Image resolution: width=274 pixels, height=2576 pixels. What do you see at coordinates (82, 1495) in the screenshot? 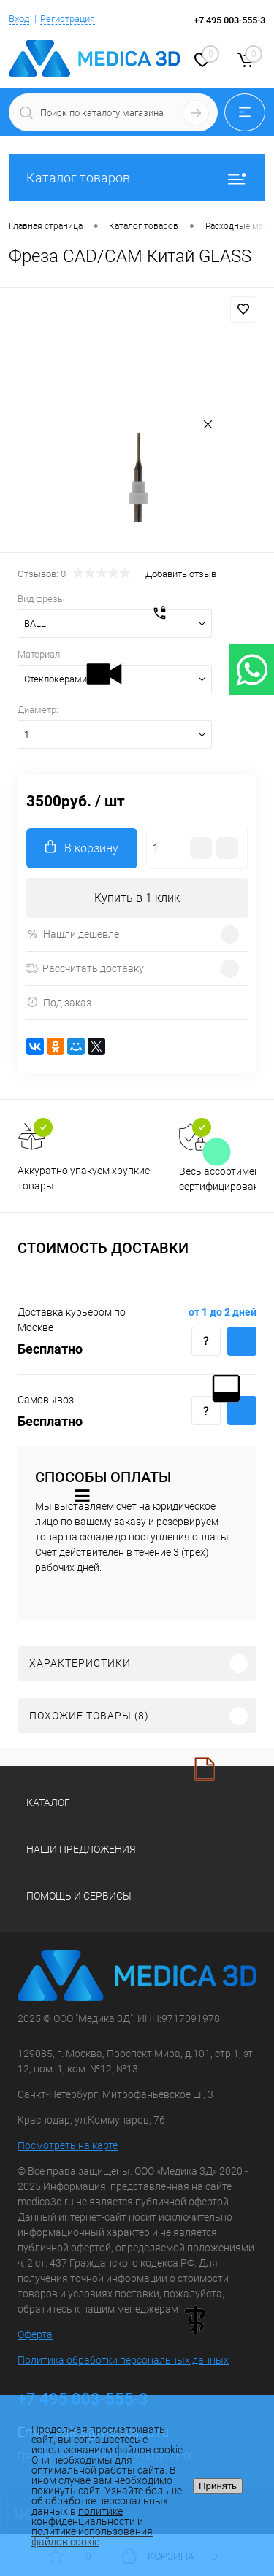
I see `open navigation menu` at bounding box center [82, 1495].